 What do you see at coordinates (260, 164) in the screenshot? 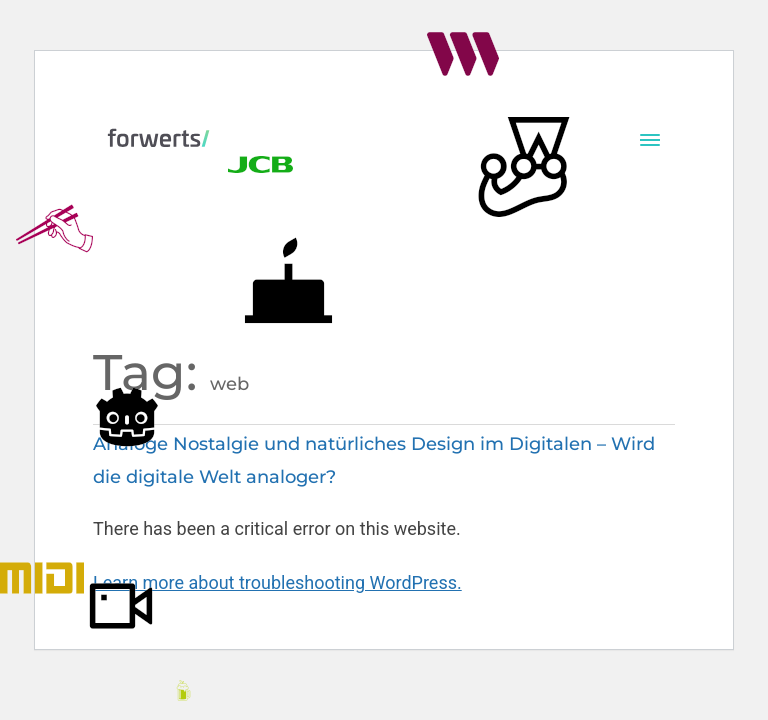
I see `pay with JCB credit card` at bounding box center [260, 164].